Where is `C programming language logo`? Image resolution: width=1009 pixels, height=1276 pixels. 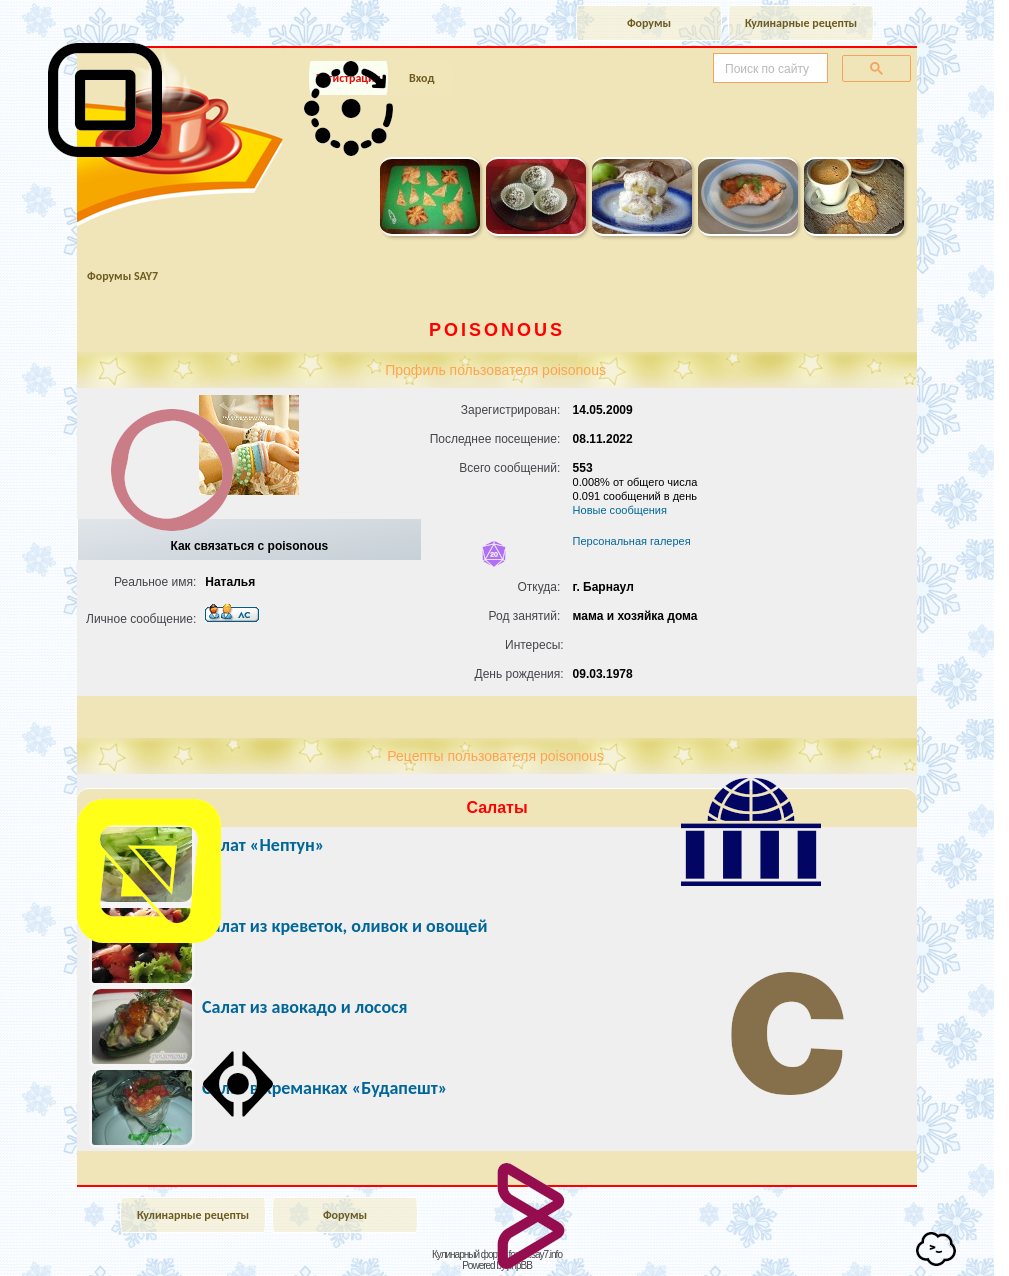 C programming language logo is located at coordinates (787, 1033).